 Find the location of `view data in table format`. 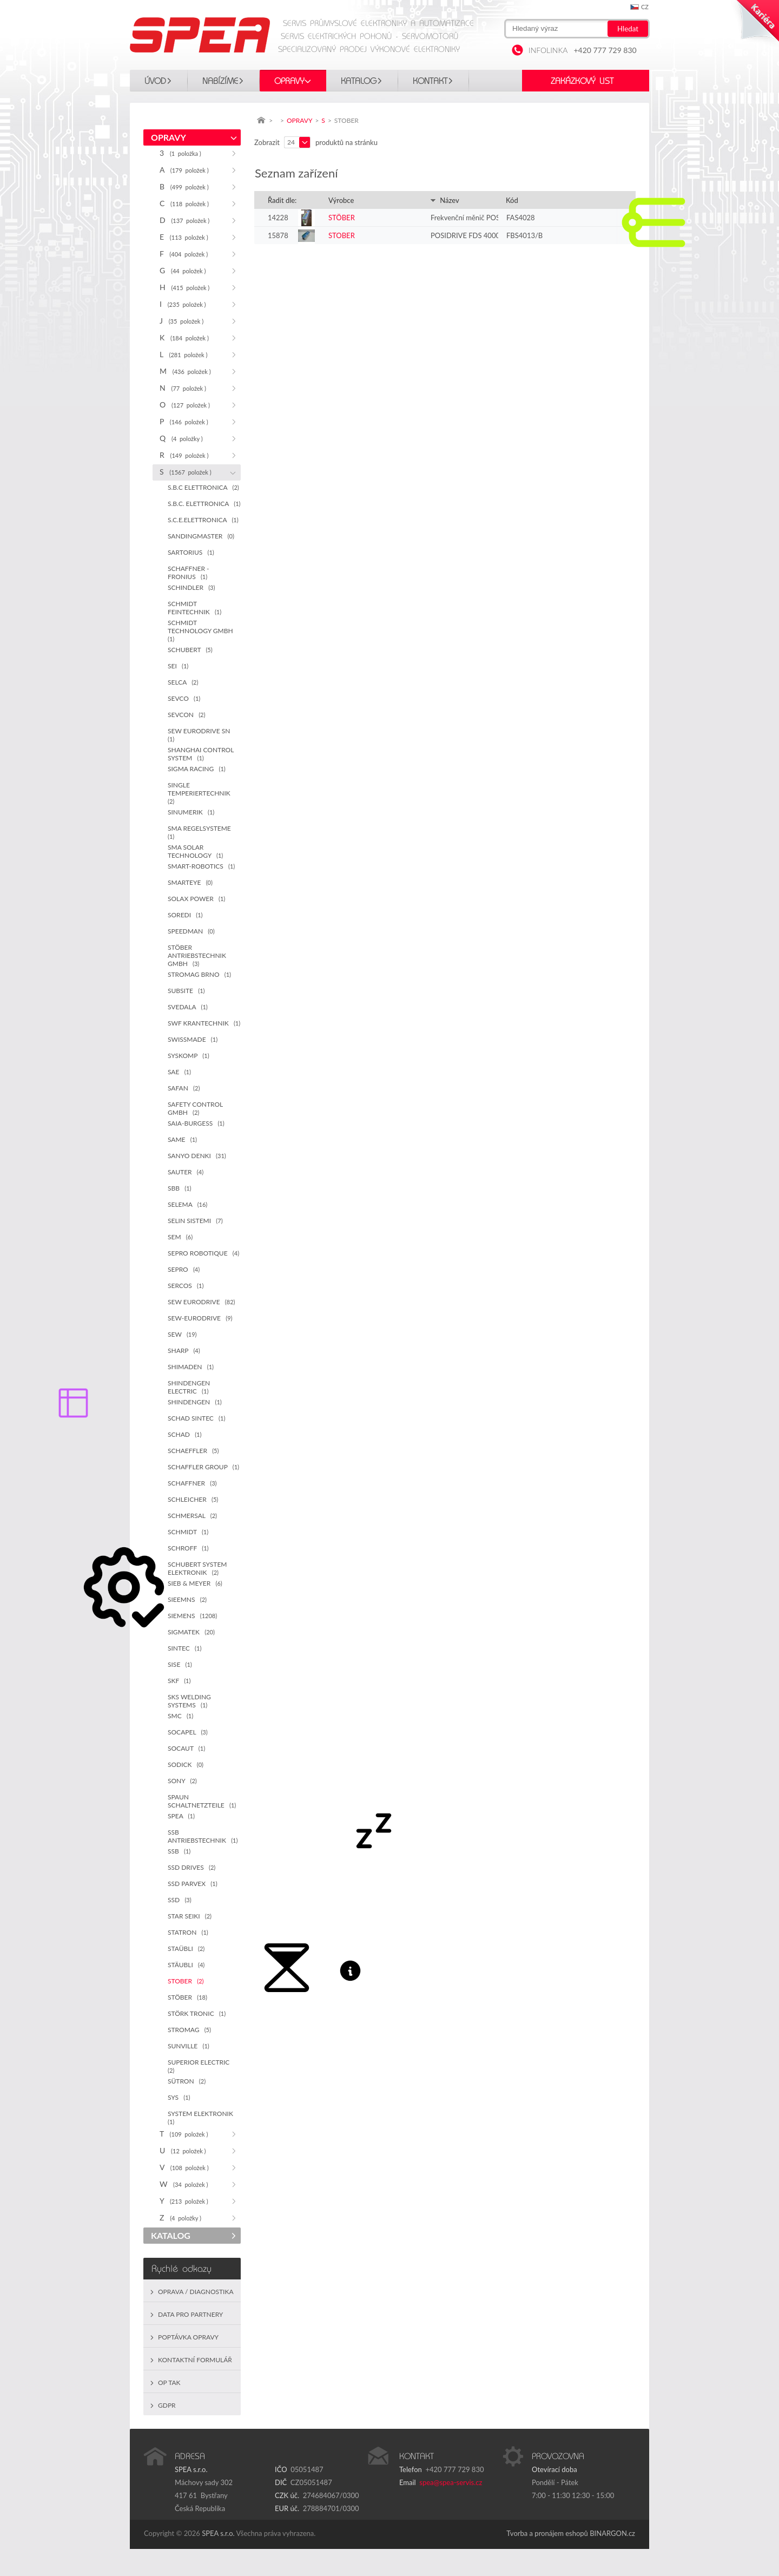

view data in table format is located at coordinates (73, 1403).